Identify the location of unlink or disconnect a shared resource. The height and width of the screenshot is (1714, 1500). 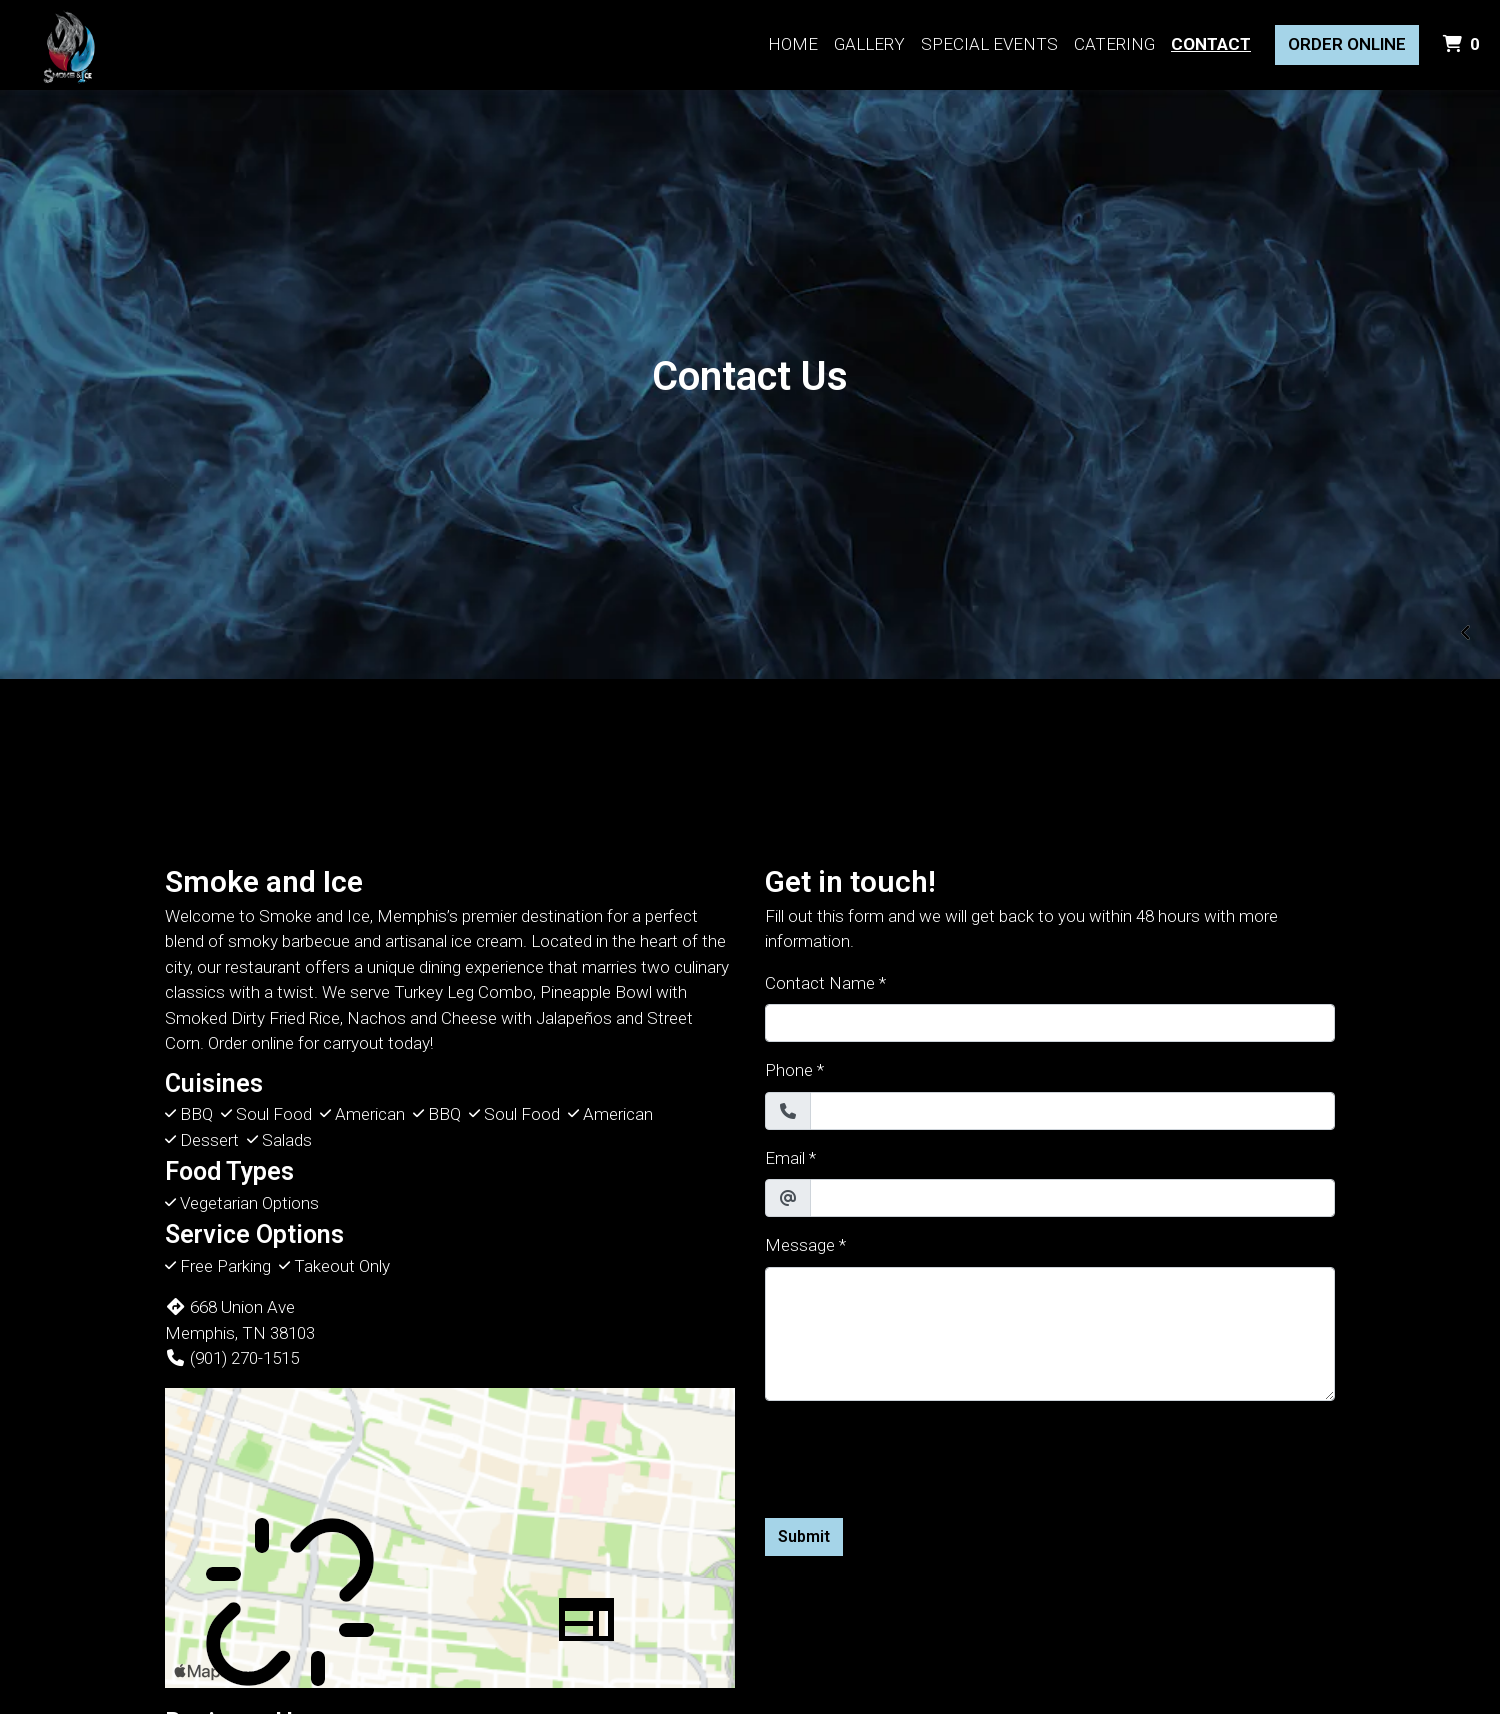
(290, 1602).